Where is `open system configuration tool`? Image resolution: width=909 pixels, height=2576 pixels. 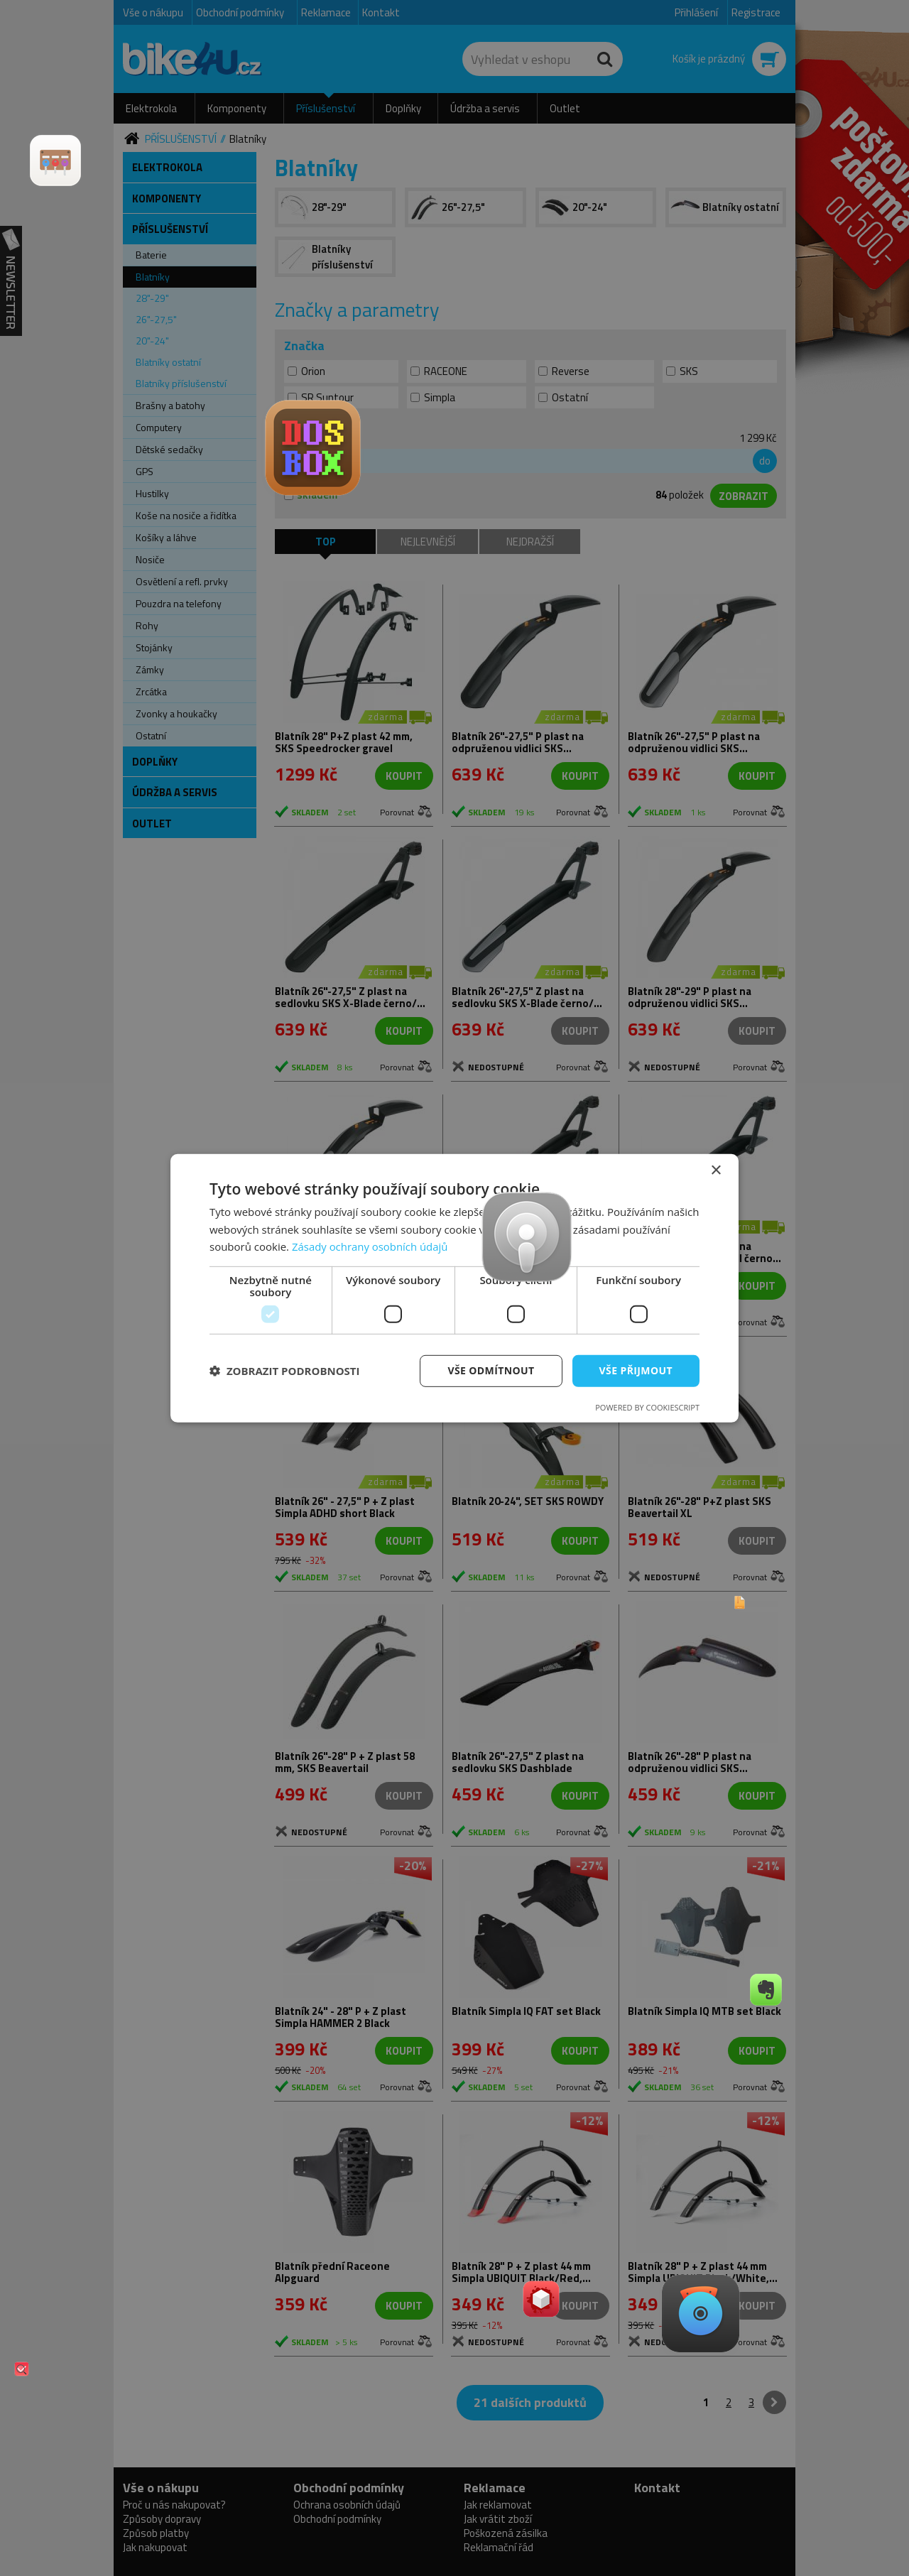 open system configuration tool is located at coordinates (21, 2369).